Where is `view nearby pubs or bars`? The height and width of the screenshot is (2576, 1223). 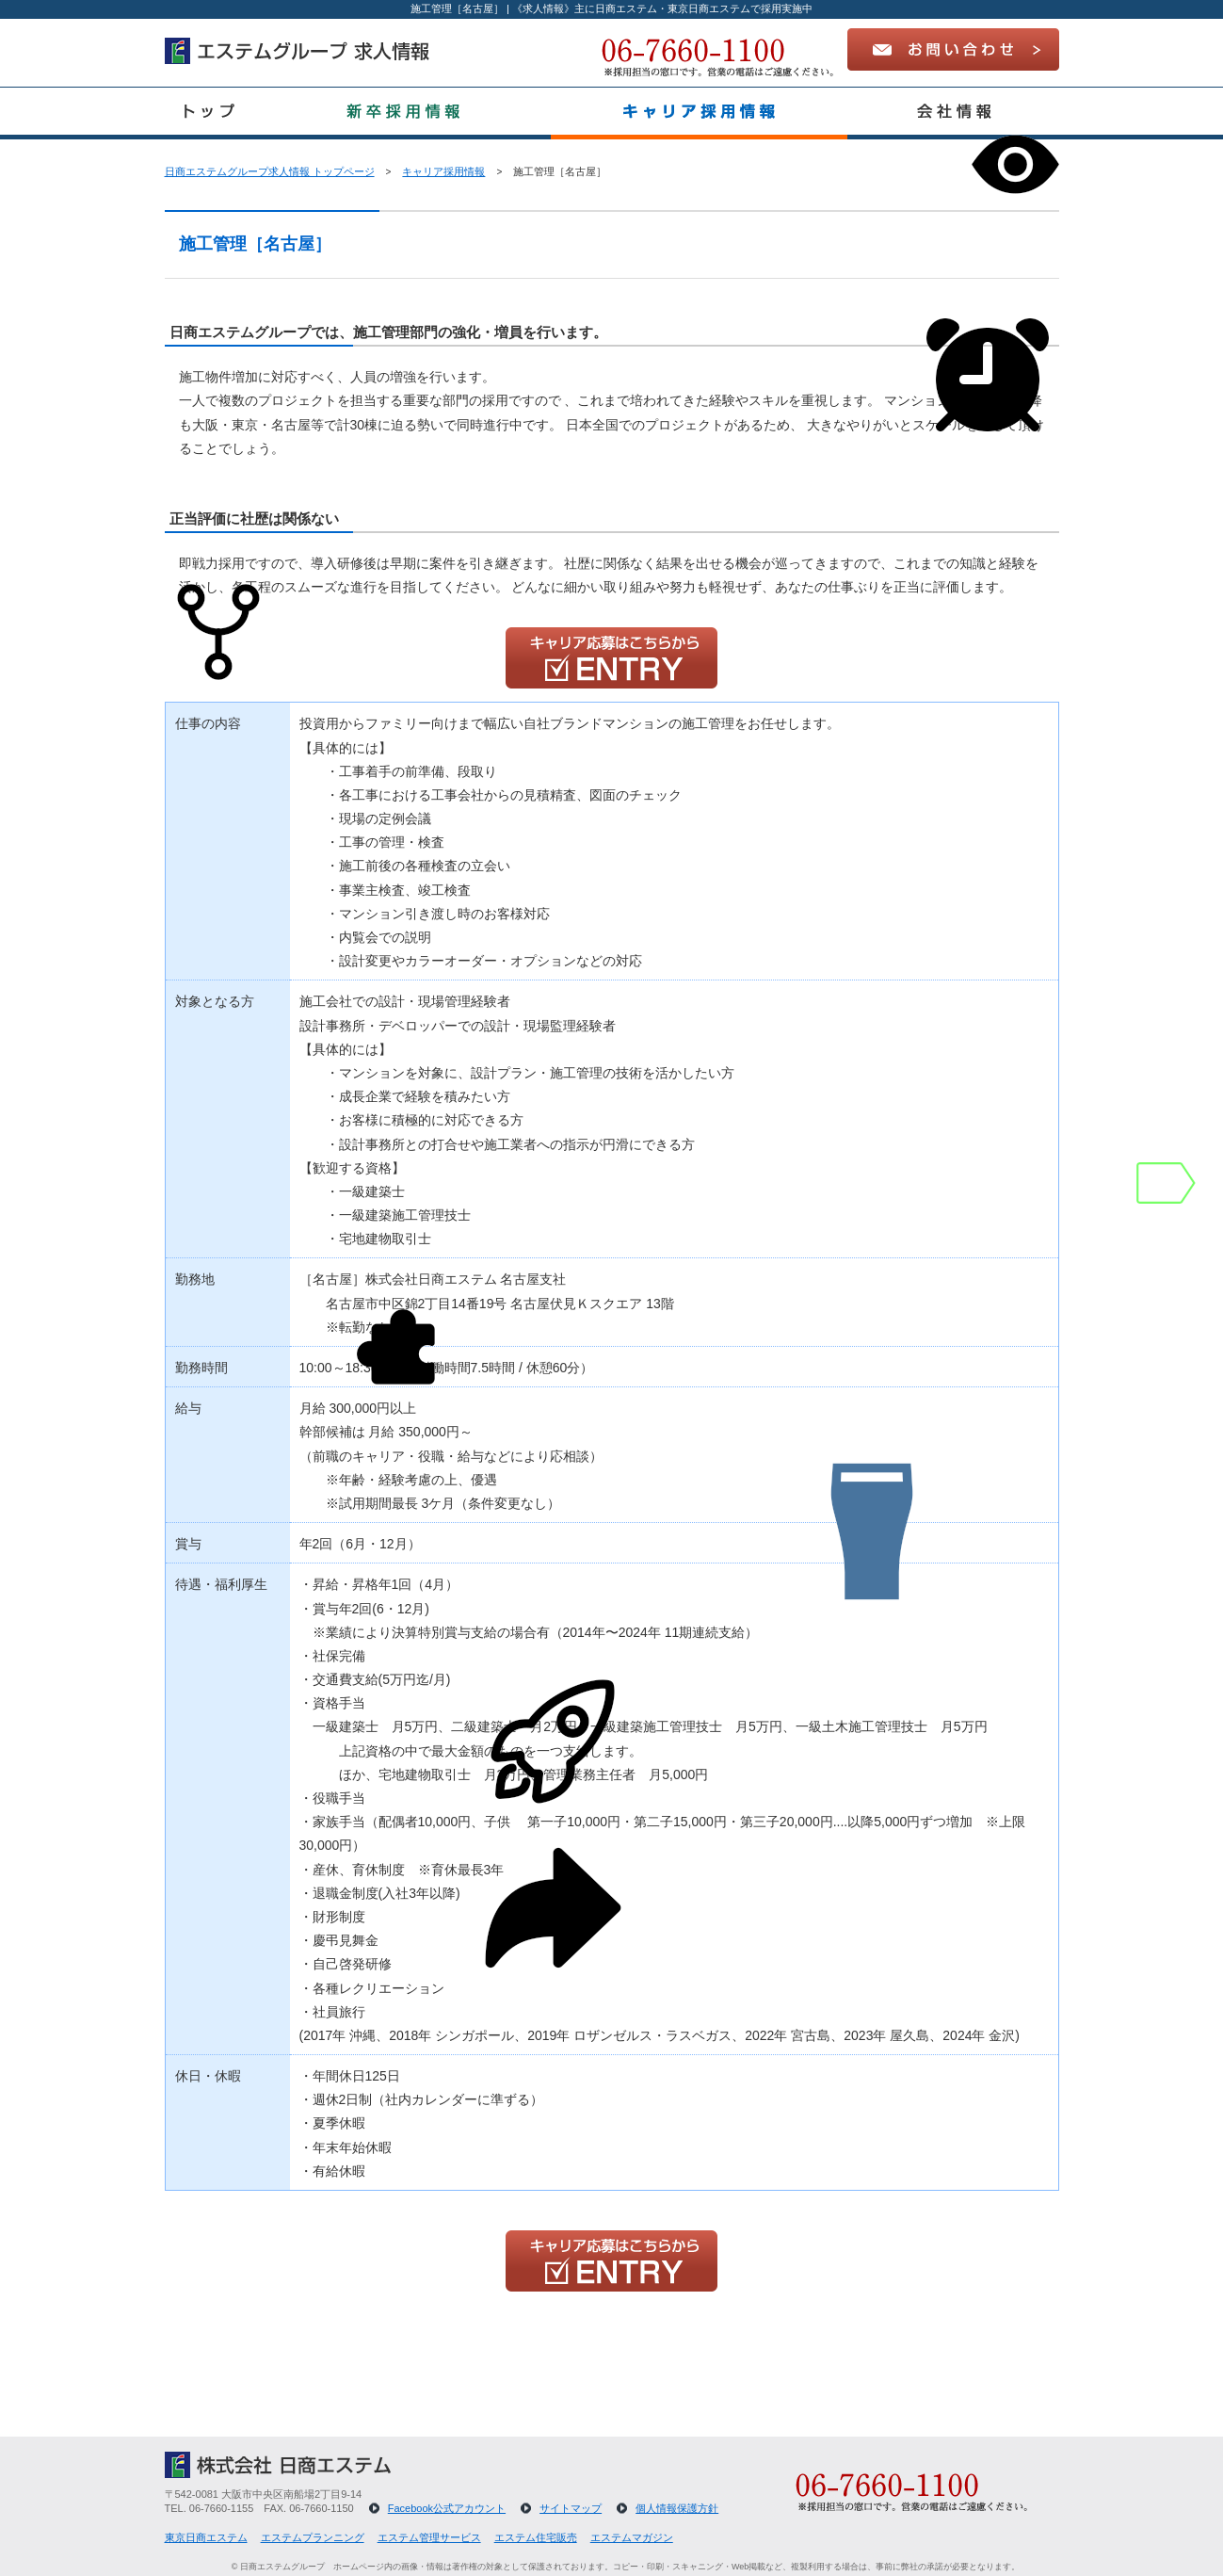 view nearby pubs or bars is located at coordinates (872, 1531).